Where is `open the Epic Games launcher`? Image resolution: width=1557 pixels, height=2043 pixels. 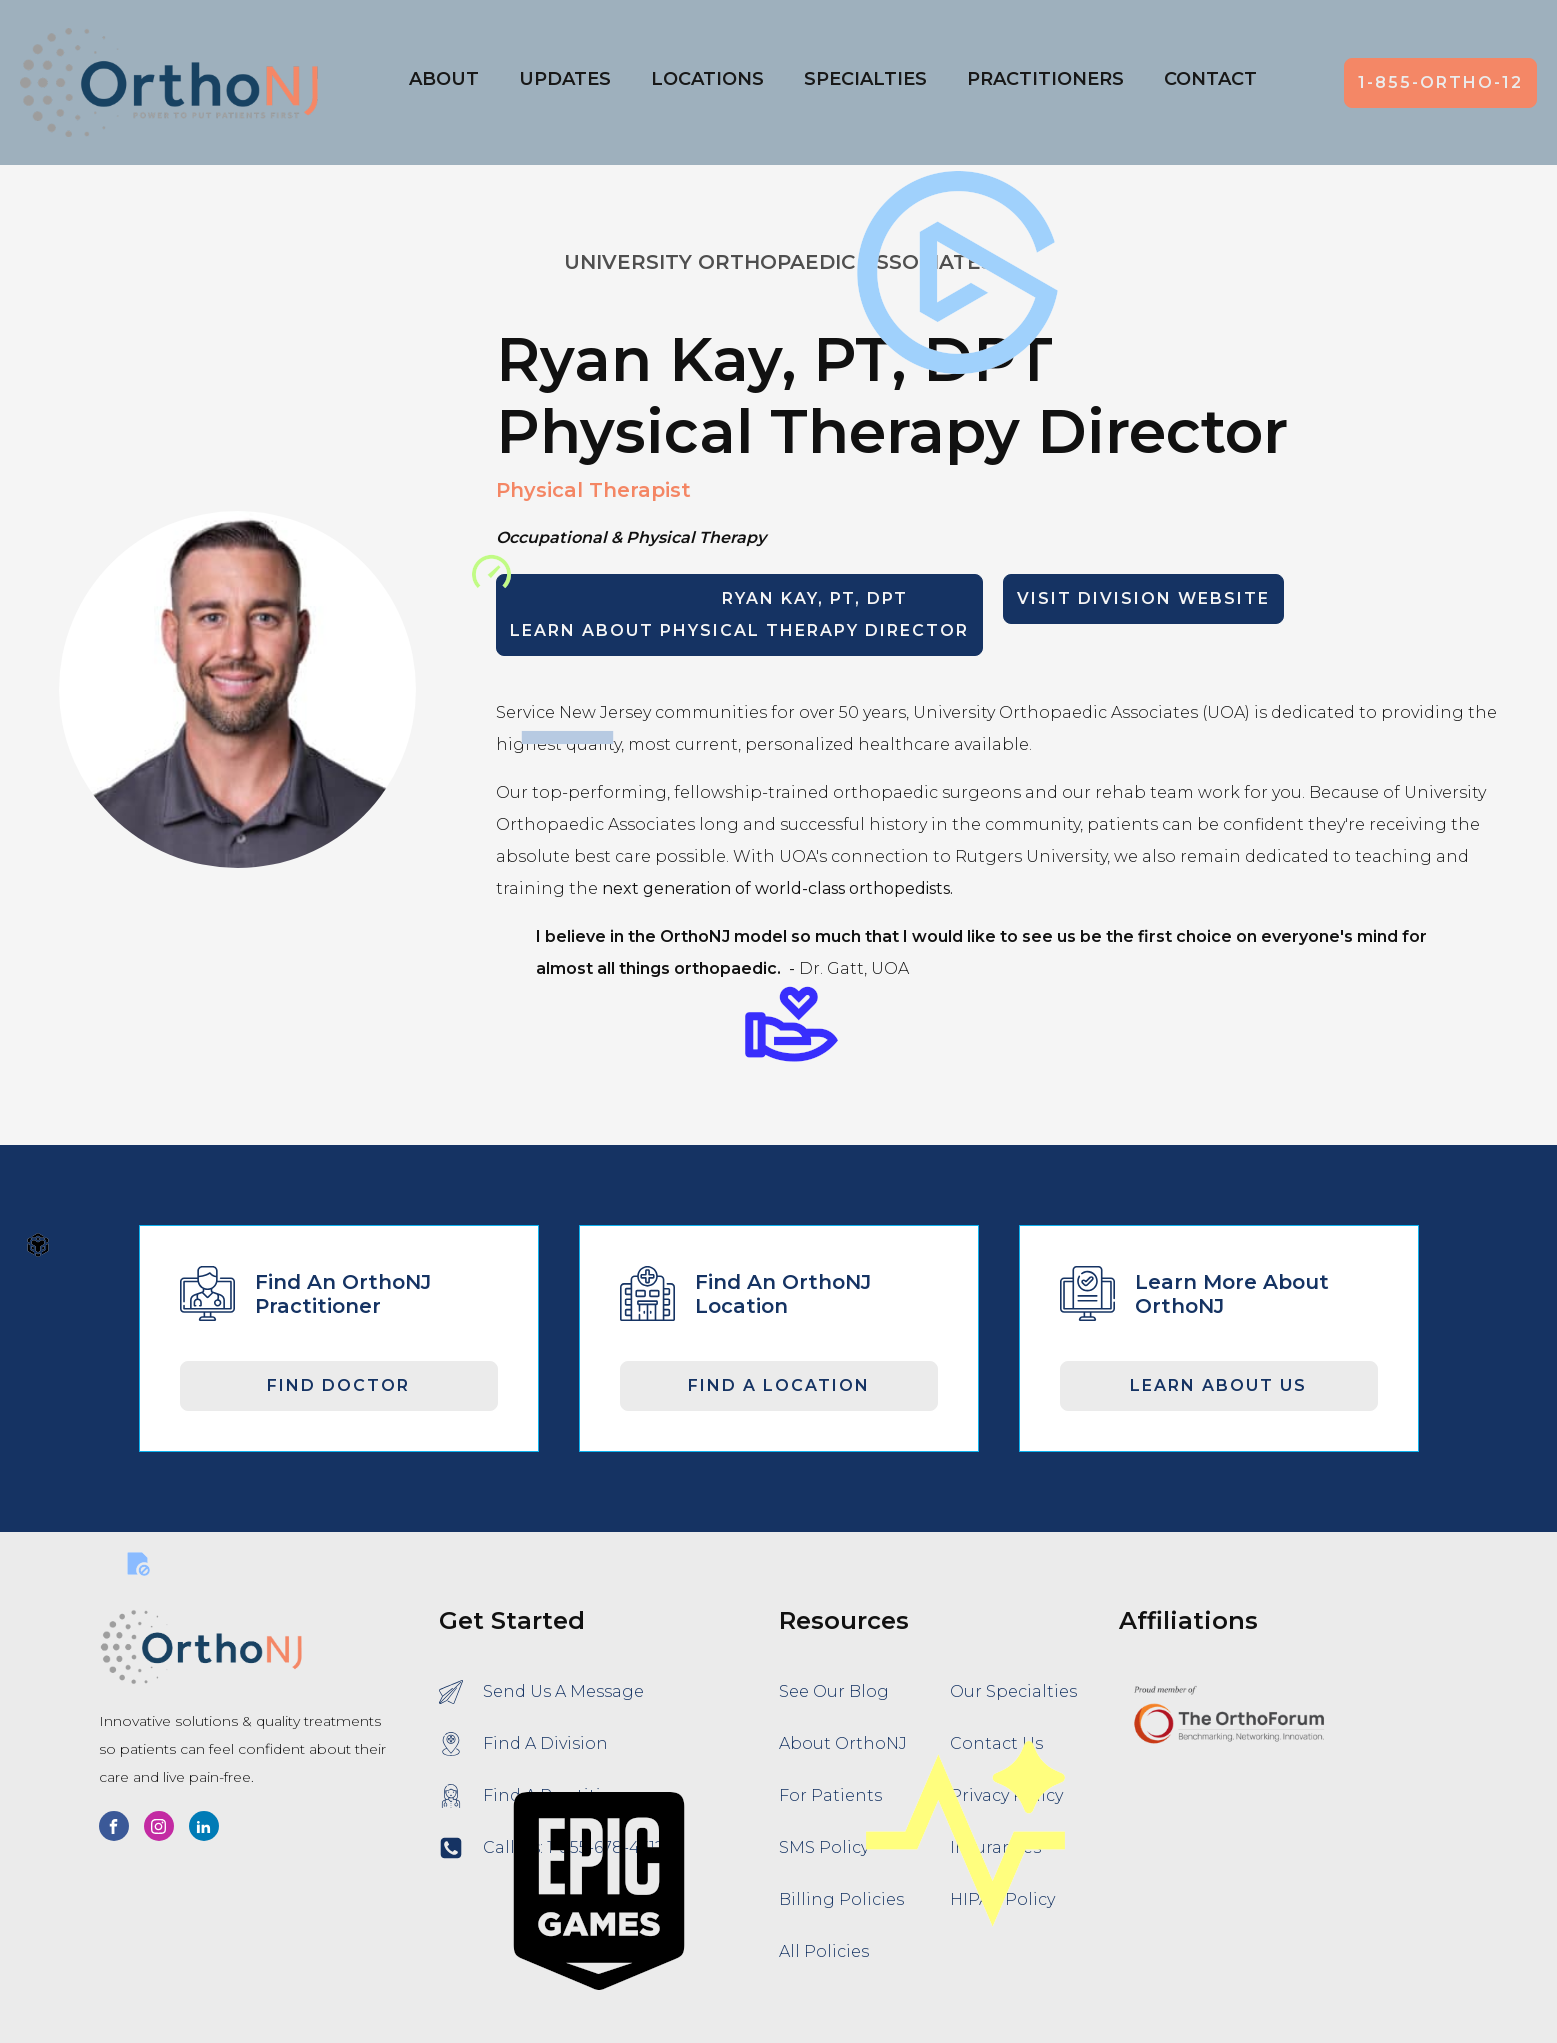 open the Epic Games launcher is located at coordinates (599, 1891).